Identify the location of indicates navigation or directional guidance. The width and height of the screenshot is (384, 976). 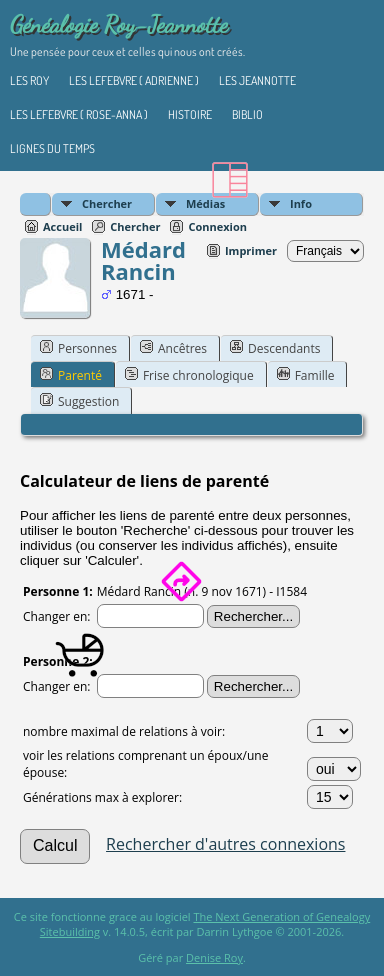
(181, 581).